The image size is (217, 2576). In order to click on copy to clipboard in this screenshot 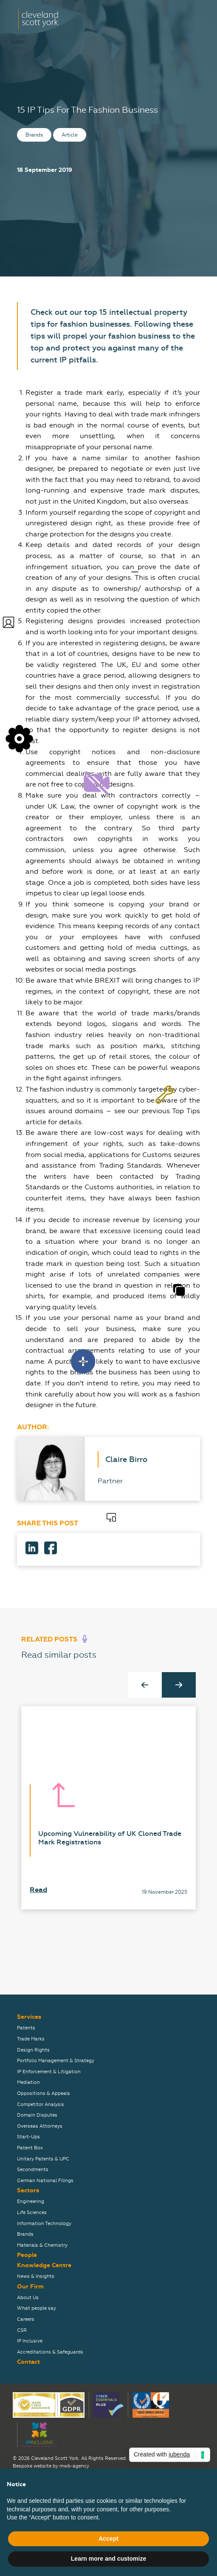, I will do `click(179, 1290)`.